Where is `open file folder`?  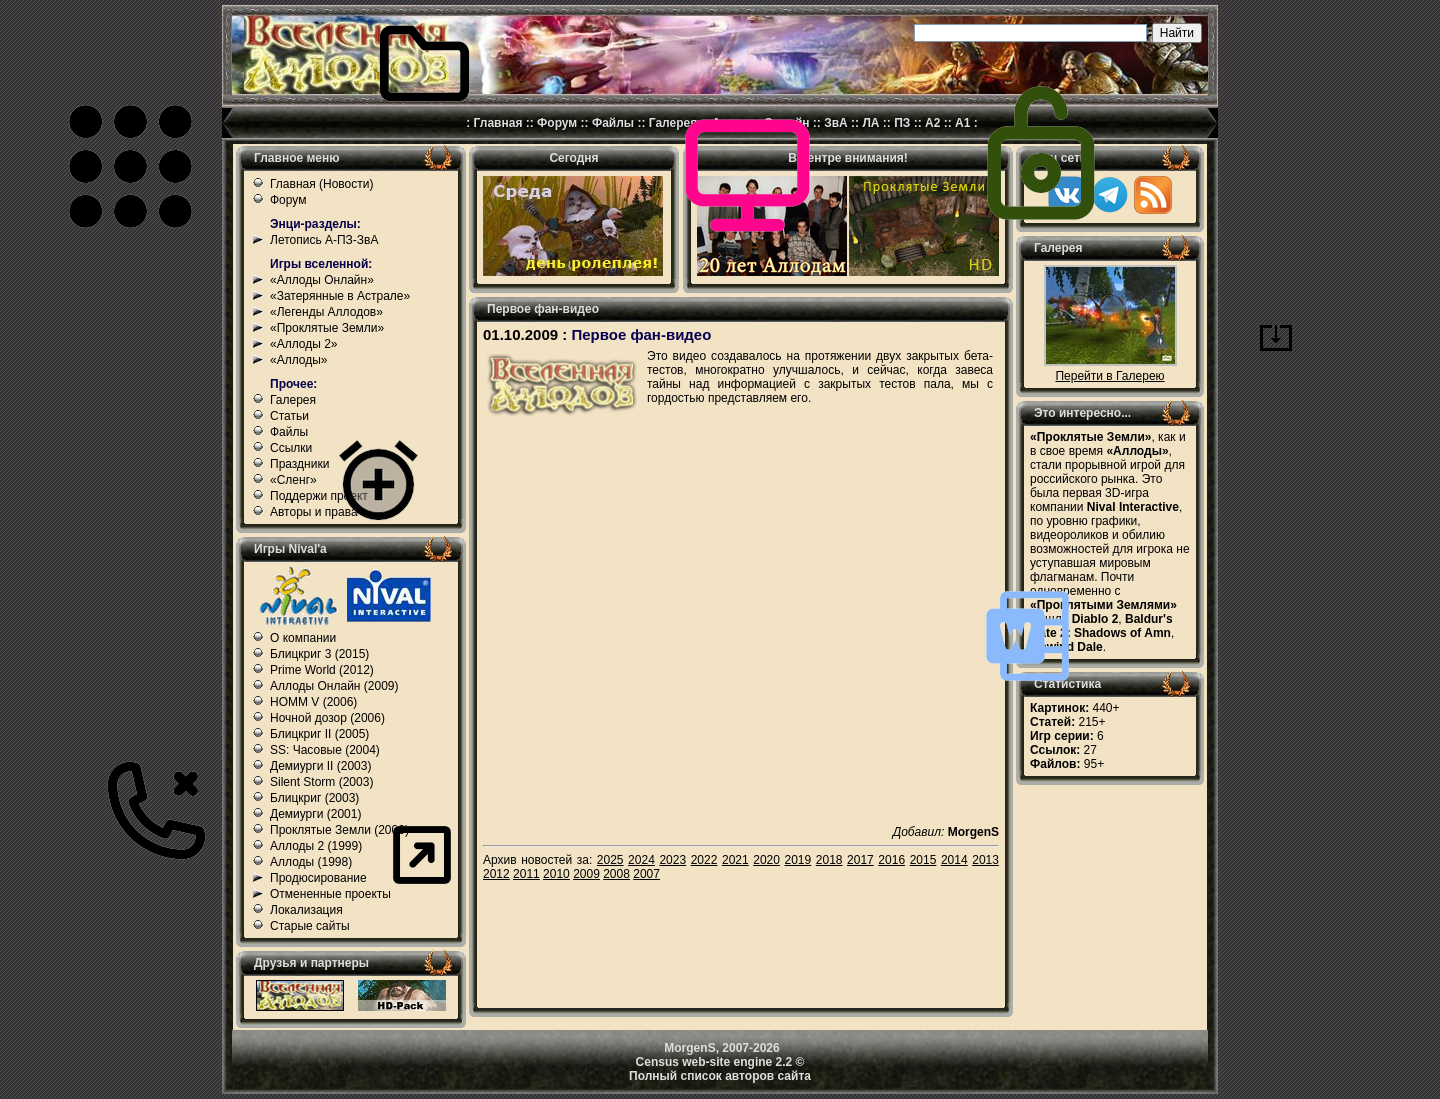
open file folder is located at coordinates (424, 63).